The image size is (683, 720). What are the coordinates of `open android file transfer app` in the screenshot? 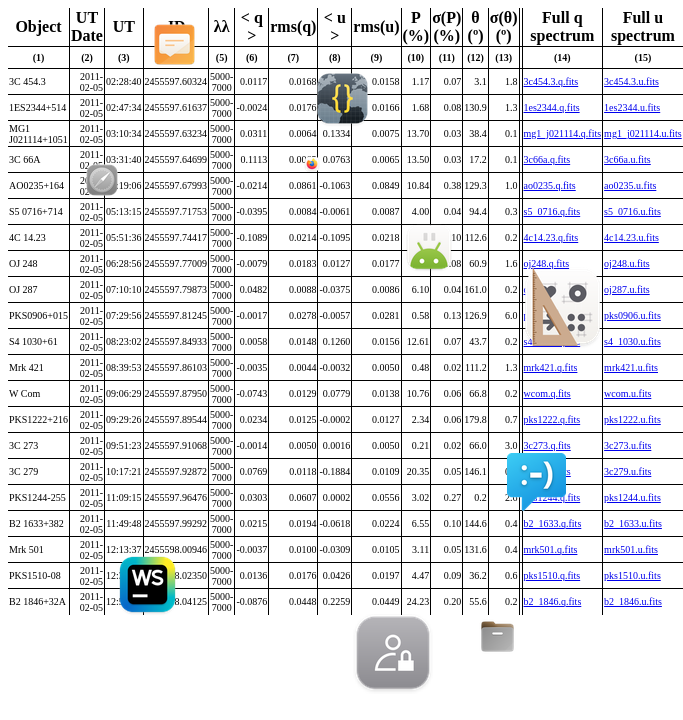 It's located at (429, 247).